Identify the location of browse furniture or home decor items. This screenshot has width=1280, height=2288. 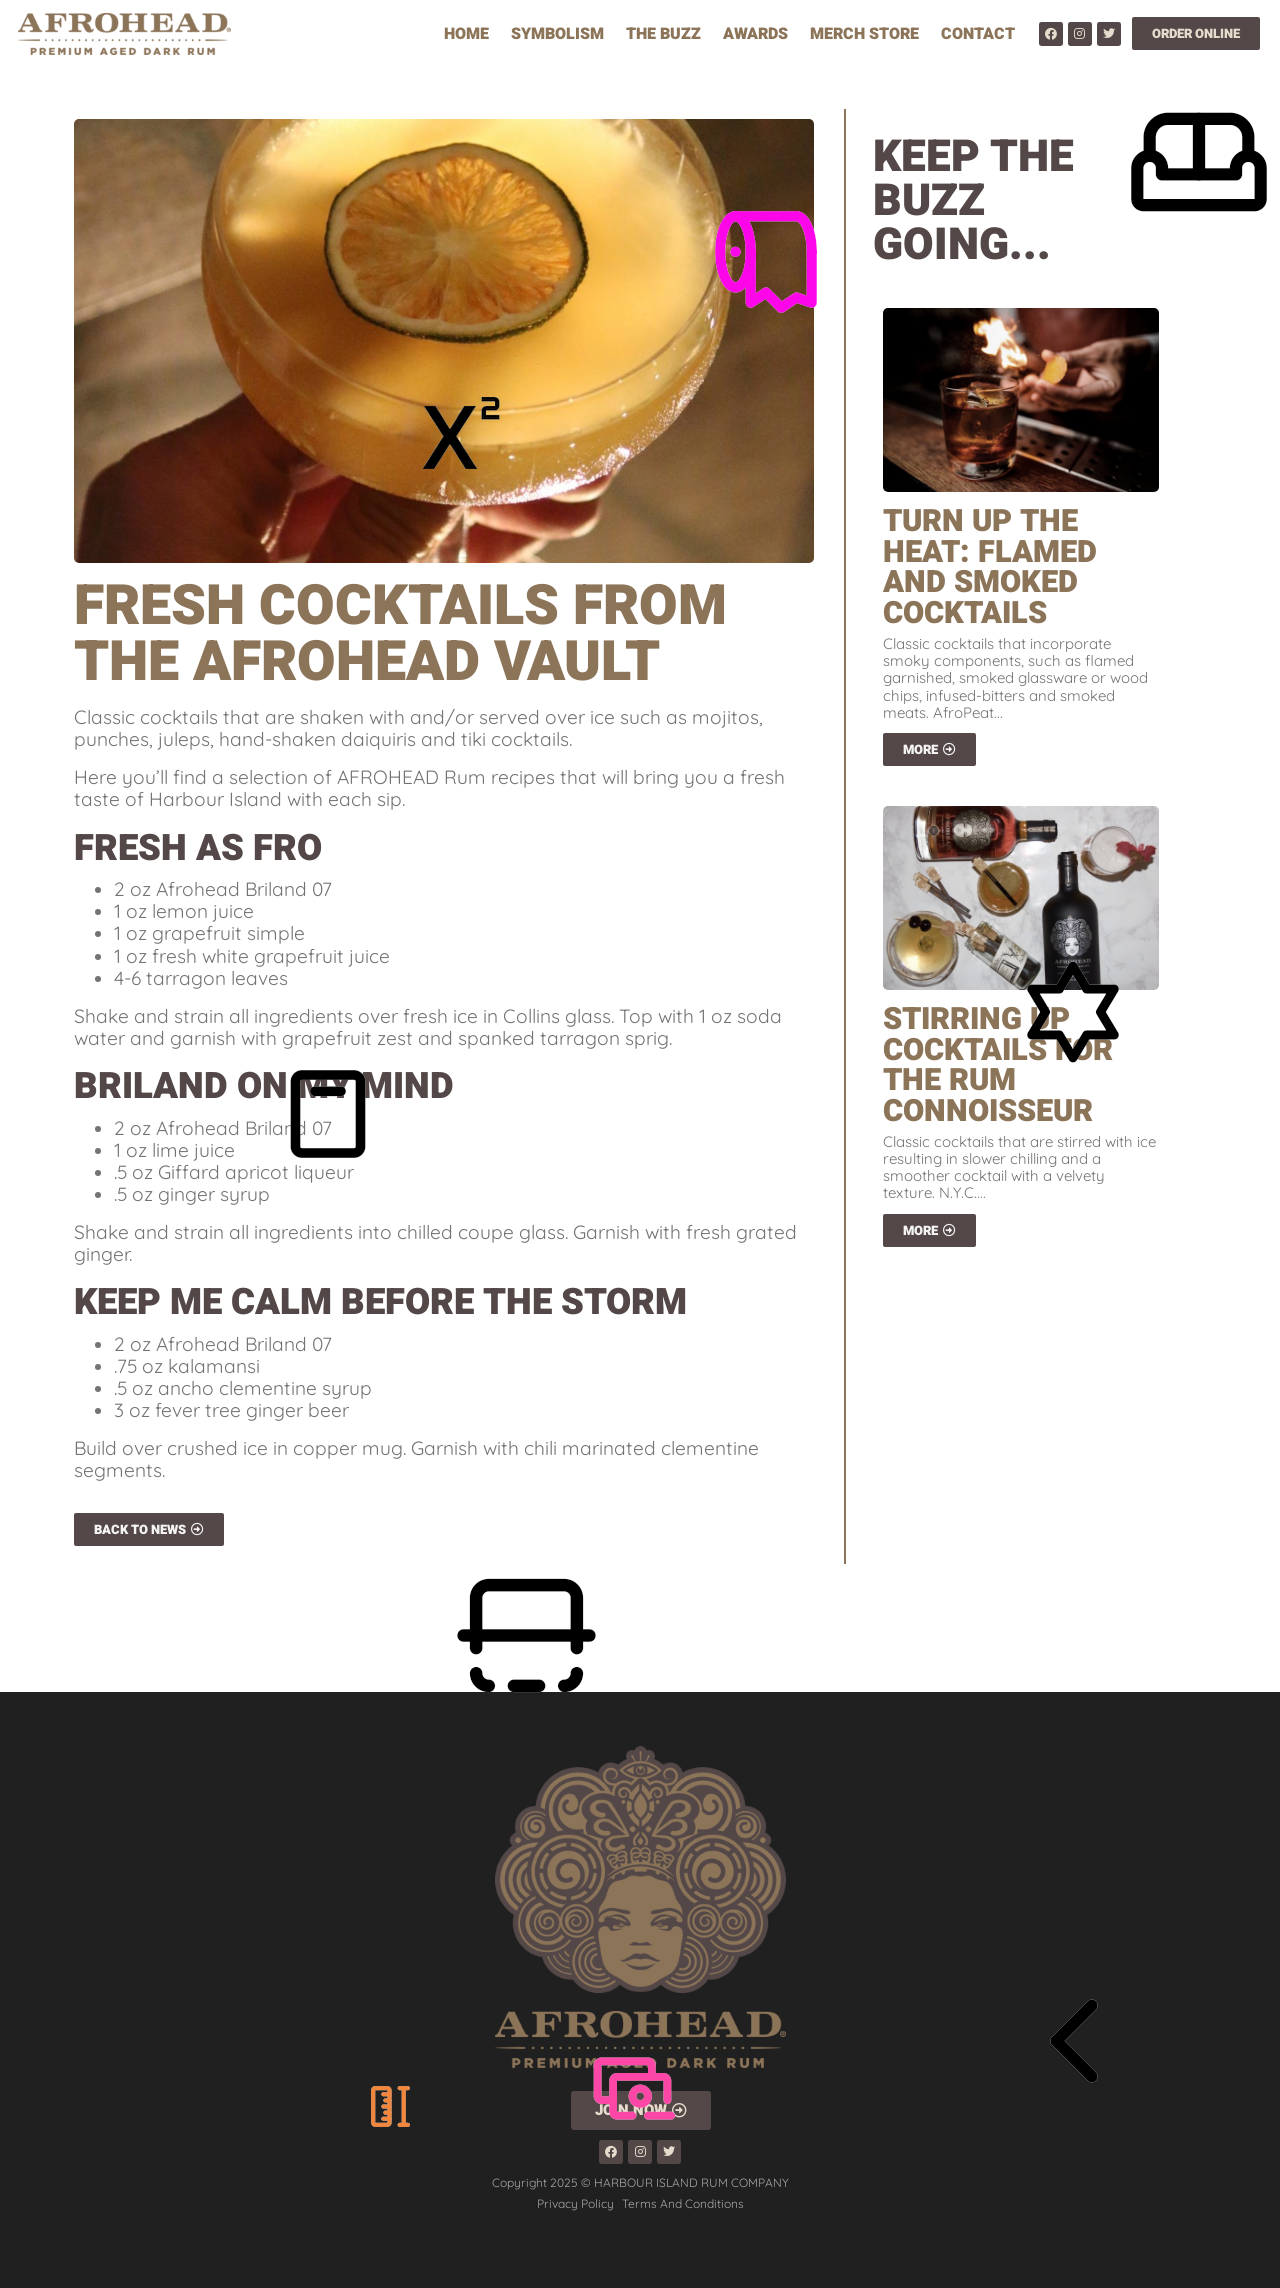
(1199, 162).